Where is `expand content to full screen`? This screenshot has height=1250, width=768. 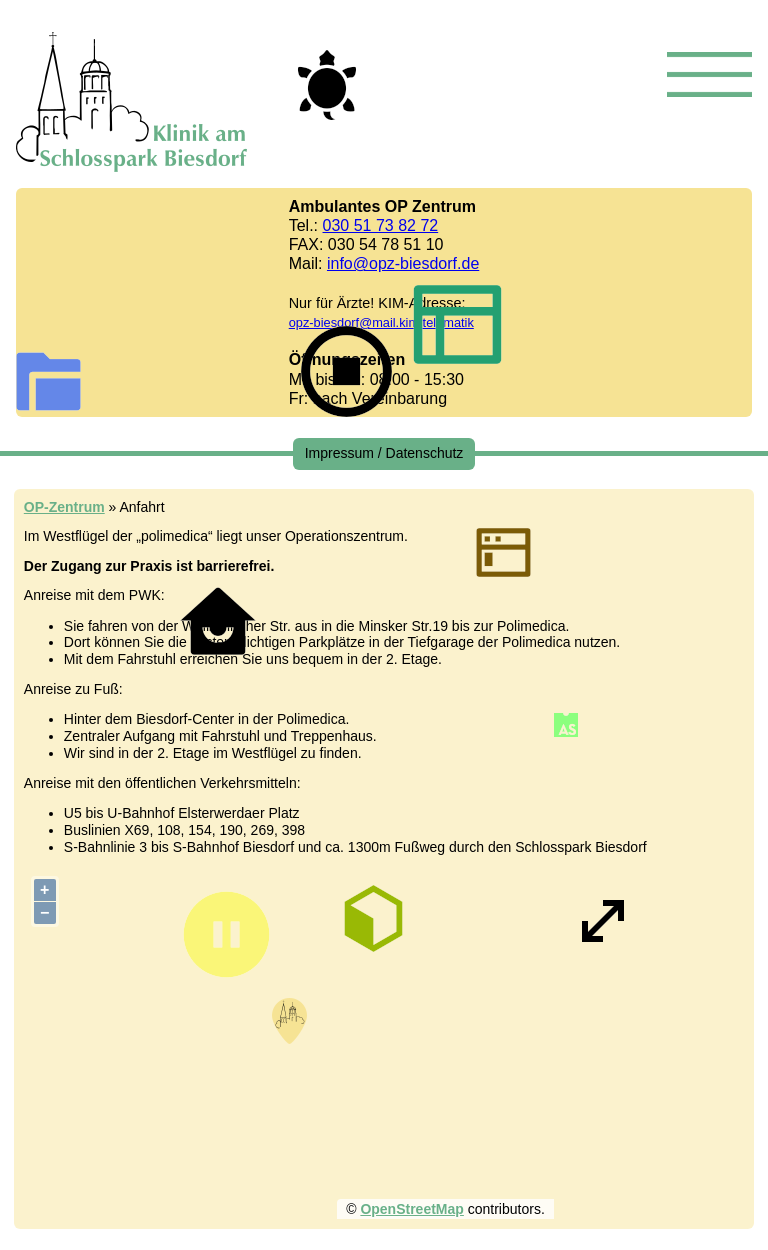
expand content to full screen is located at coordinates (603, 921).